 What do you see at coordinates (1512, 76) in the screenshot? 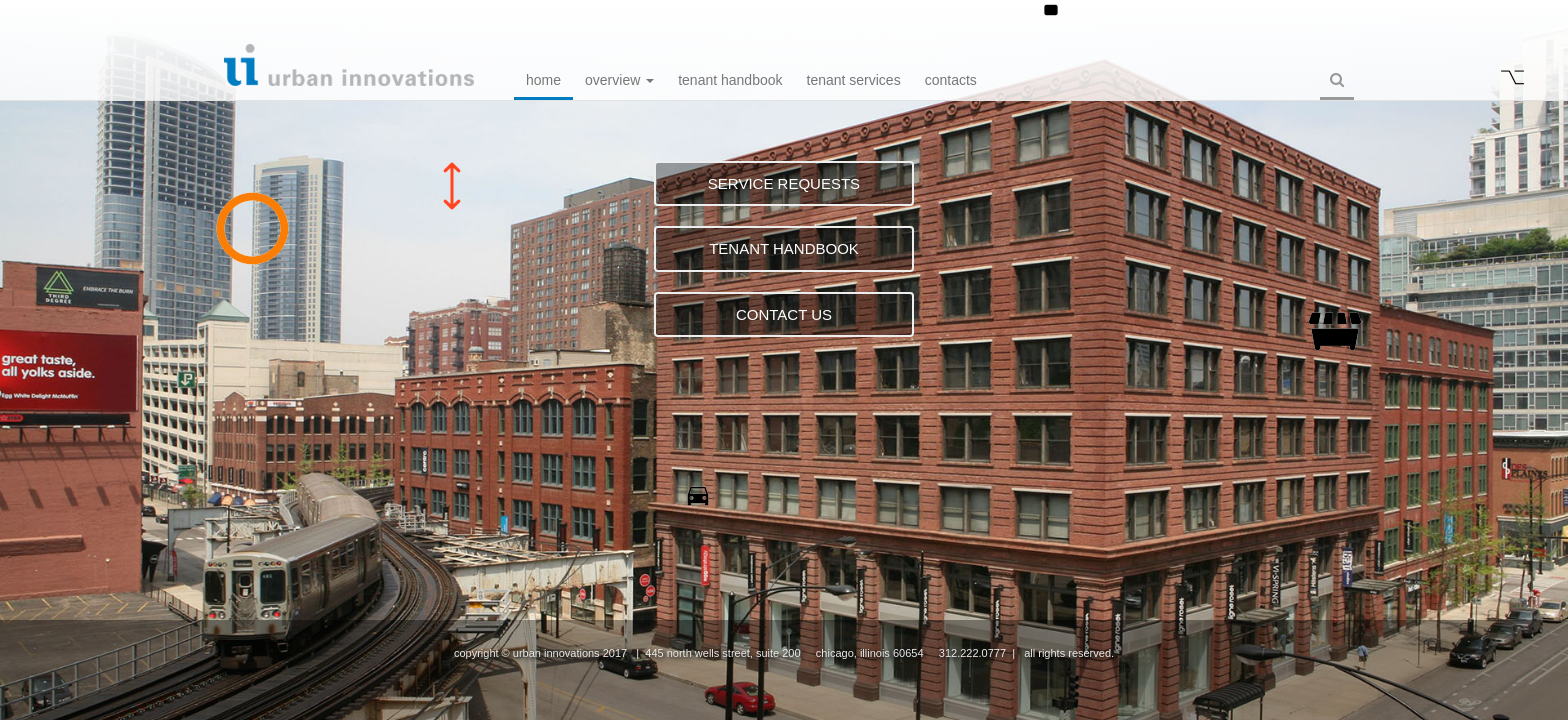
I see `indicates the option or alt key modifier` at bounding box center [1512, 76].